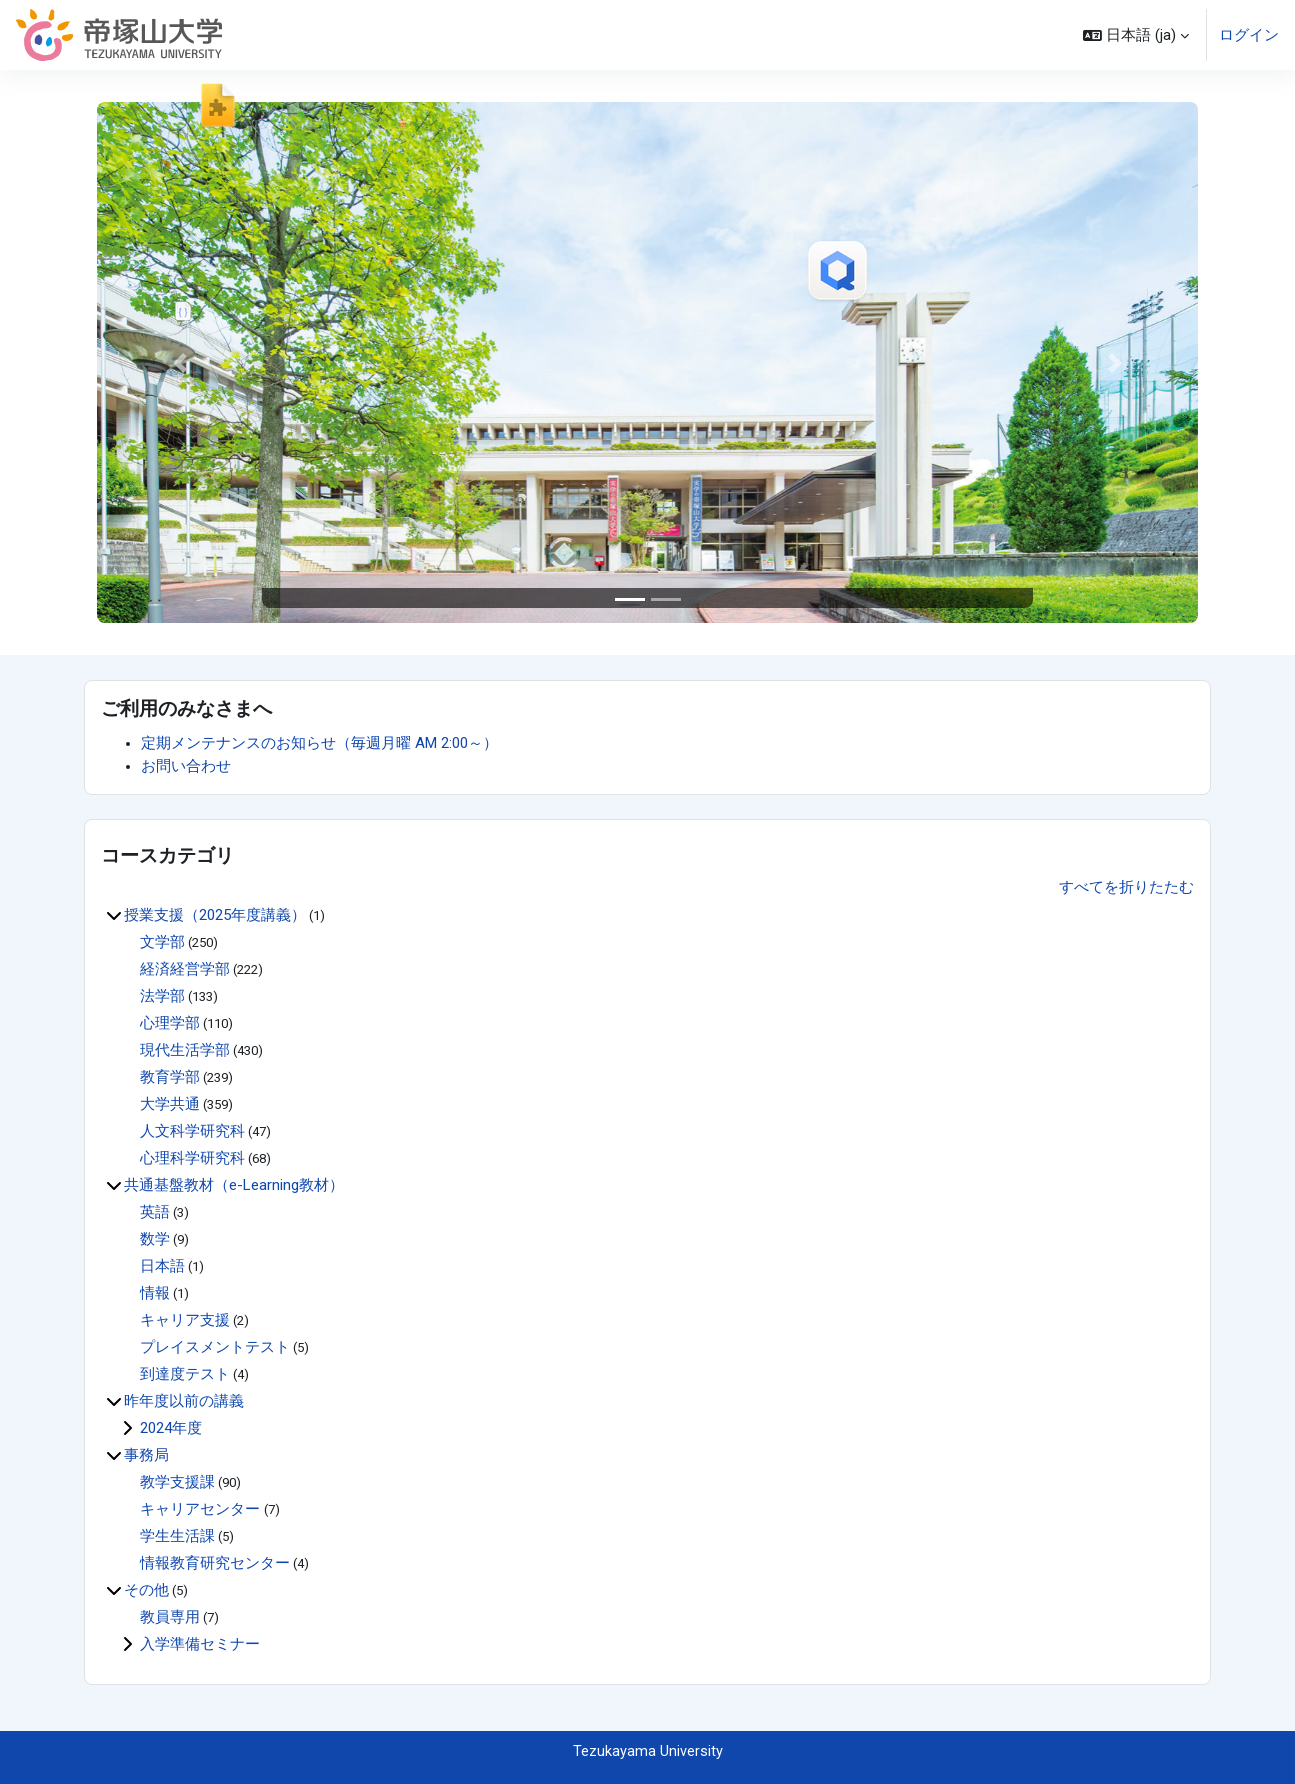 The image size is (1295, 1784). I want to click on open qubes os application, so click(837, 270).